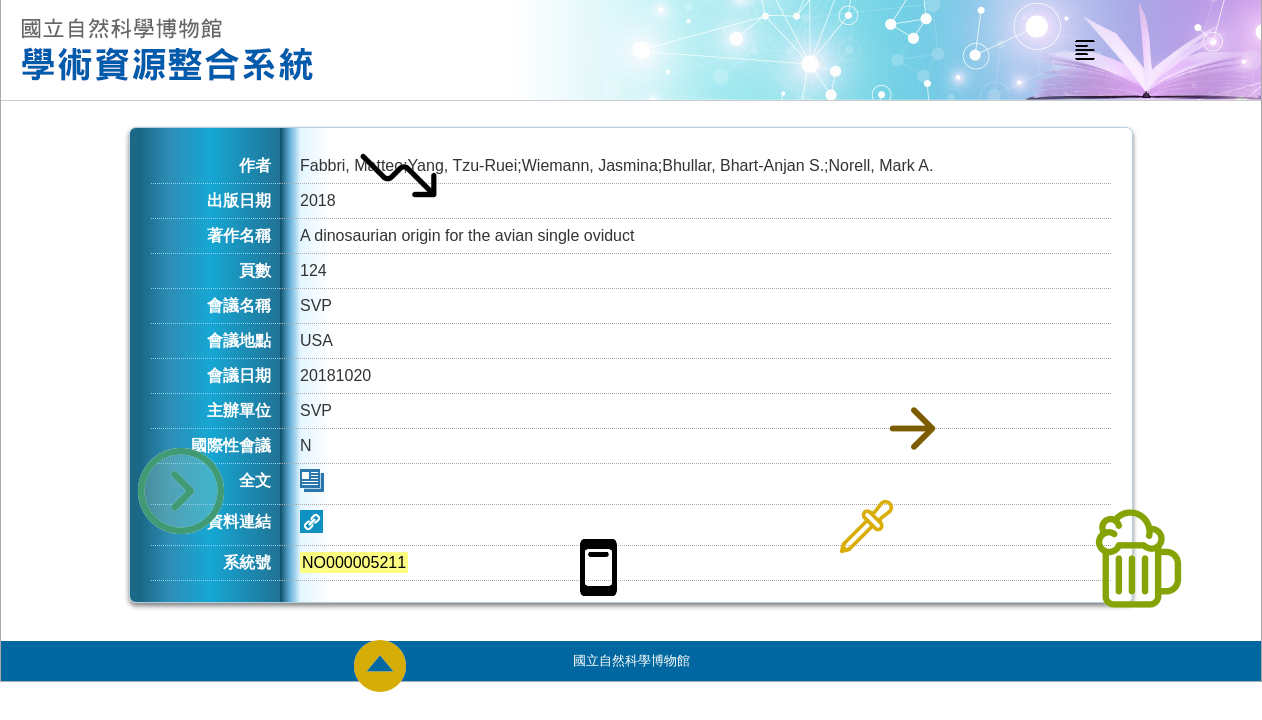 Image resolution: width=1262 pixels, height=720 pixels. I want to click on go to next item or screen, so click(181, 491).